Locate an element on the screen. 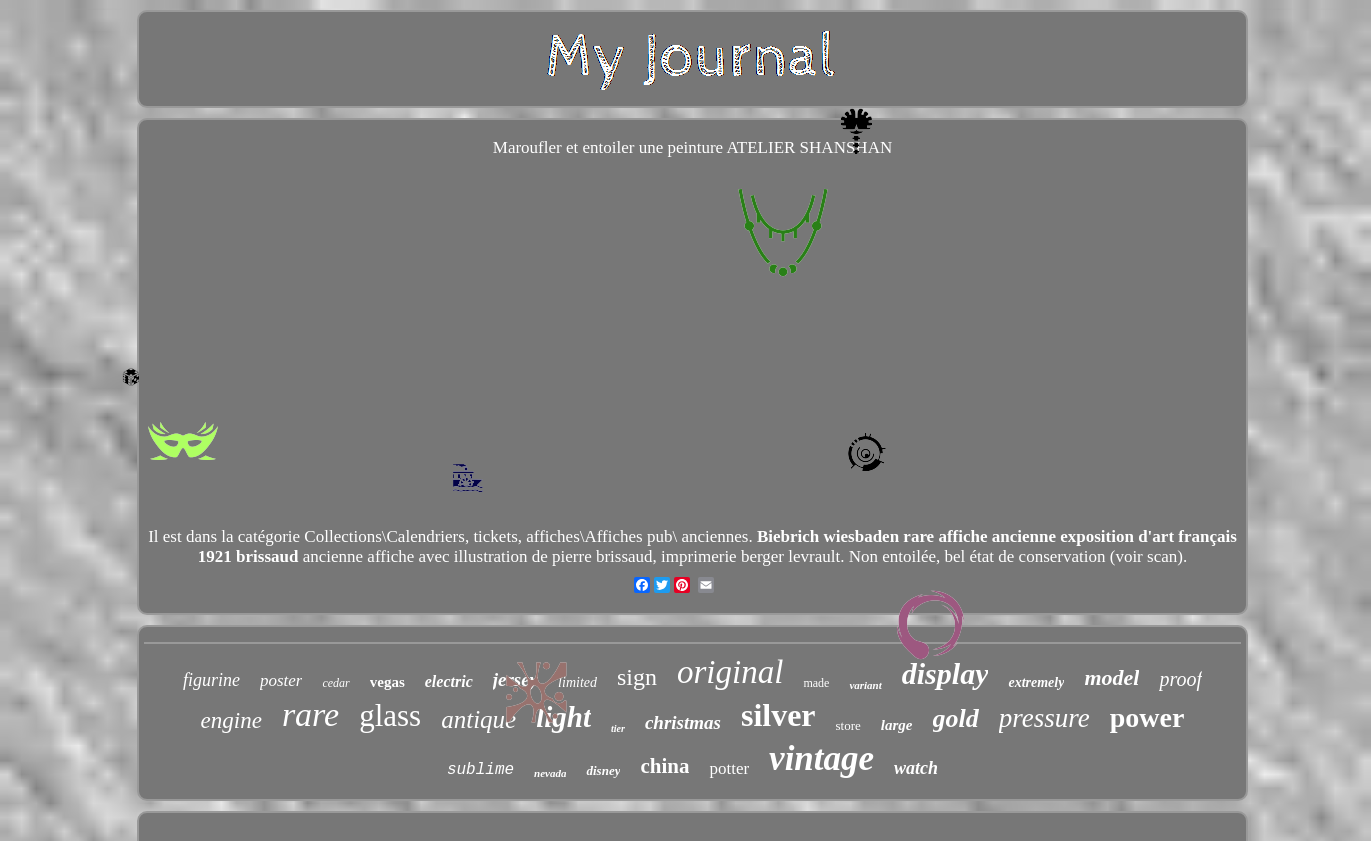 Image resolution: width=1371 pixels, height=841 pixels. zen or meditation mode is located at coordinates (931, 625).